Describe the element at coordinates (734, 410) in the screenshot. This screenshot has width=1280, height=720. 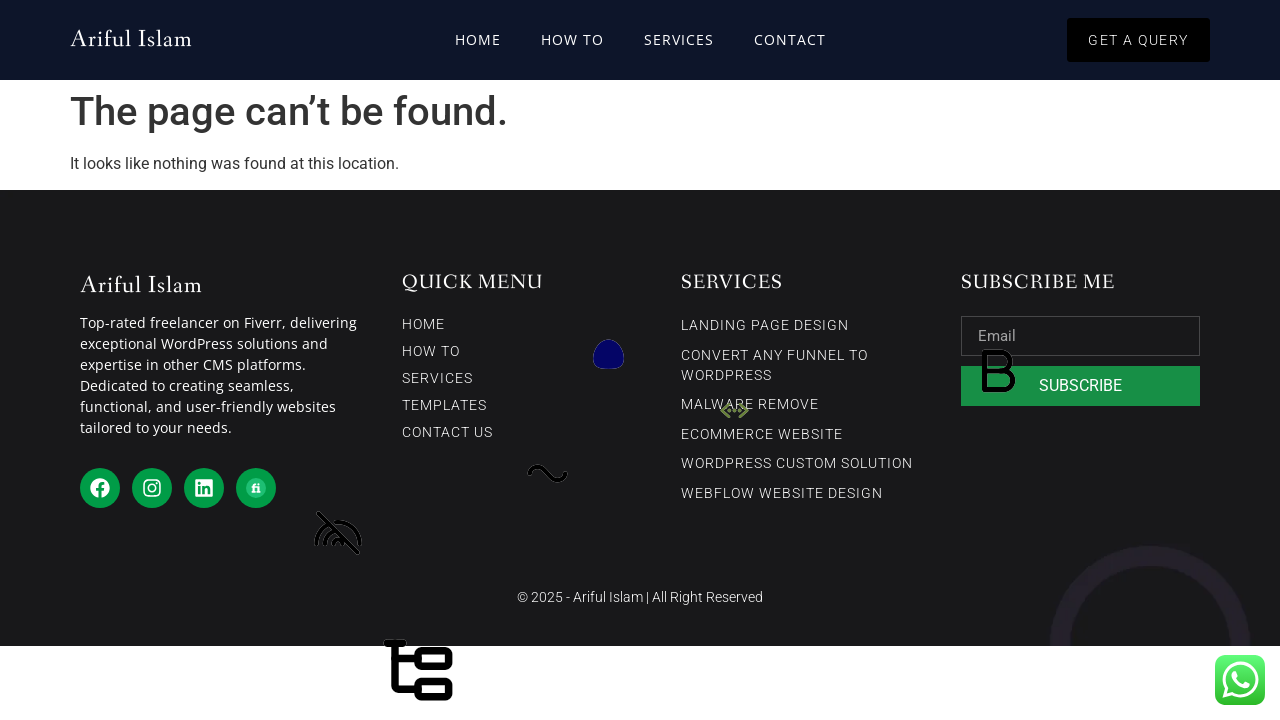
I see `code is currently processing or compiling` at that location.